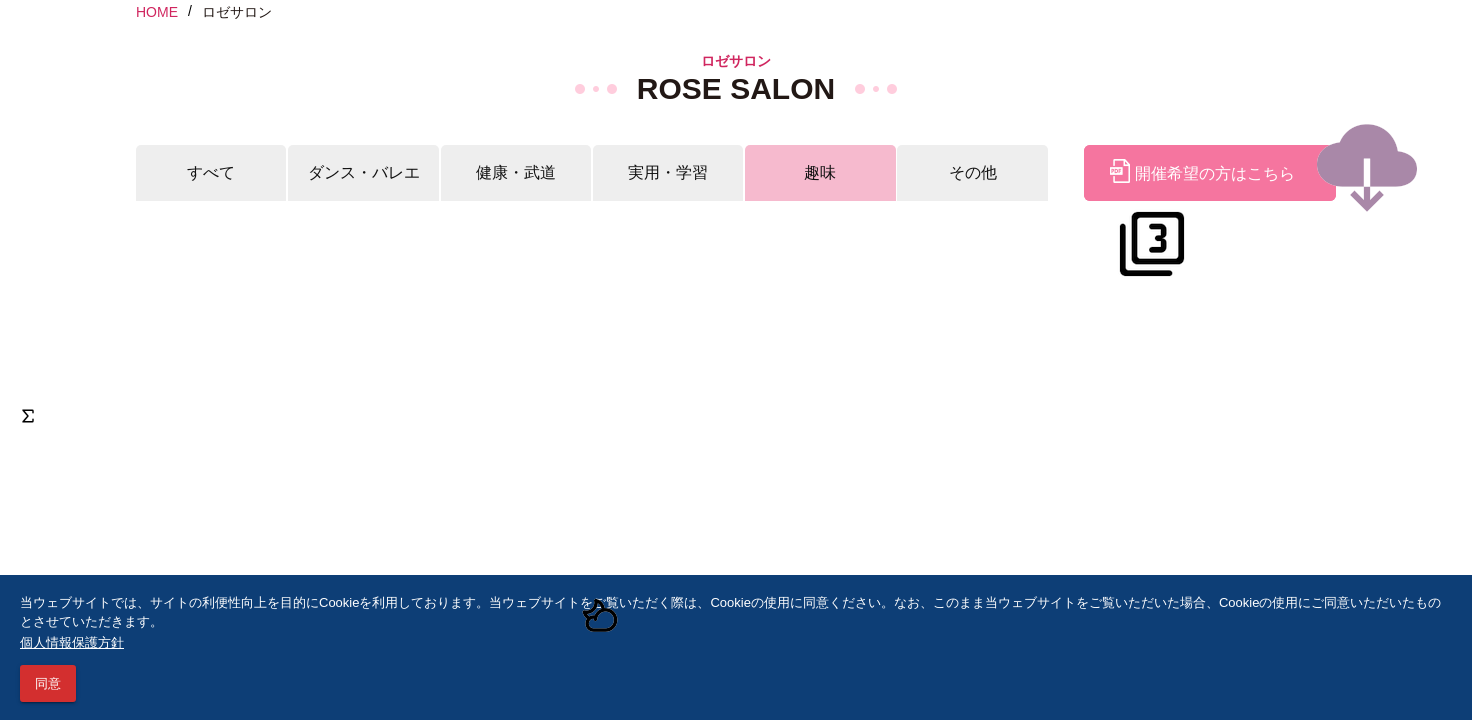 The image size is (1472, 720). Describe the element at coordinates (28, 416) in the screenshot. I see `calculate the sum of selected values` at that location.